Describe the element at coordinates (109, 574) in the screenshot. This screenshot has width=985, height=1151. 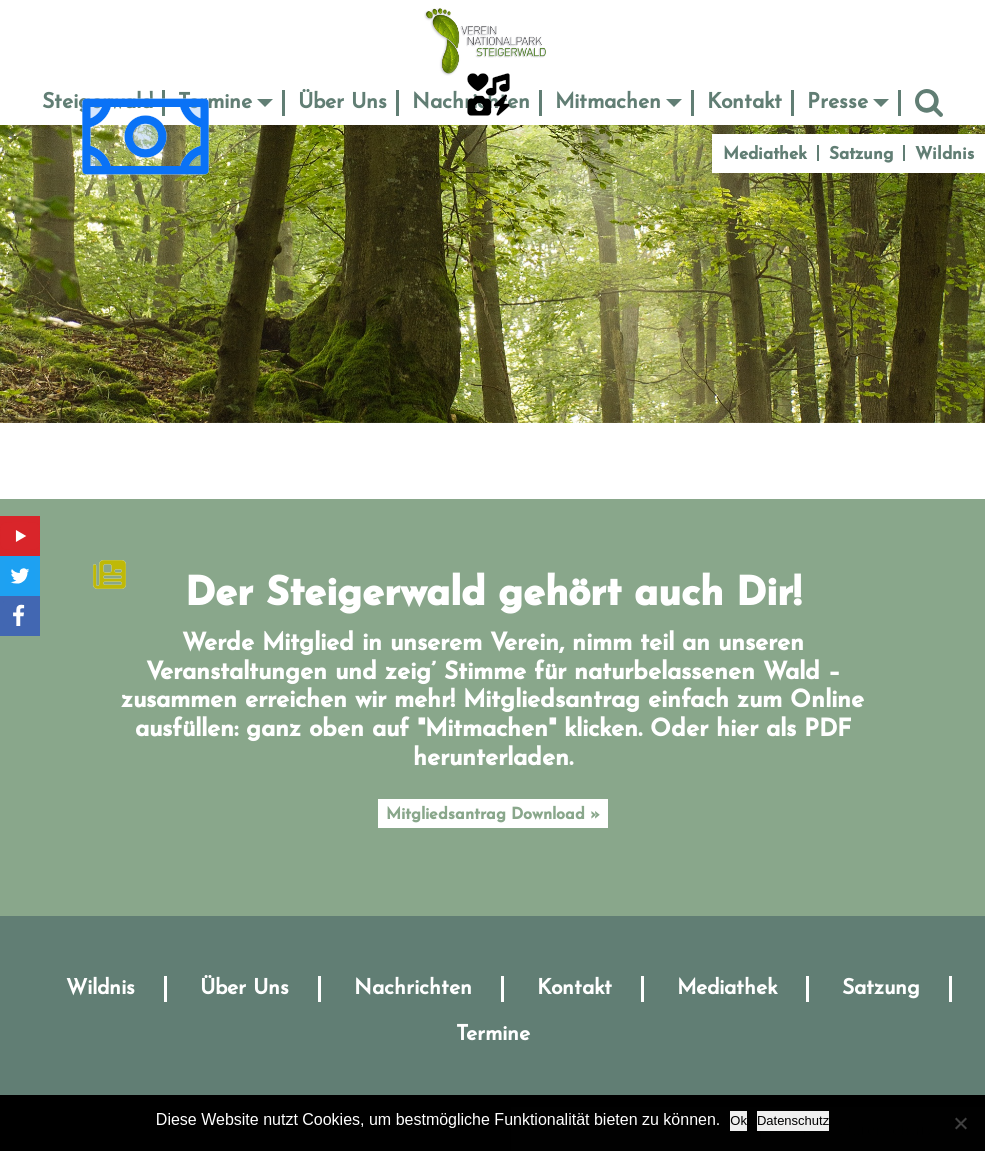
I see `view news feed or articles` at that location.